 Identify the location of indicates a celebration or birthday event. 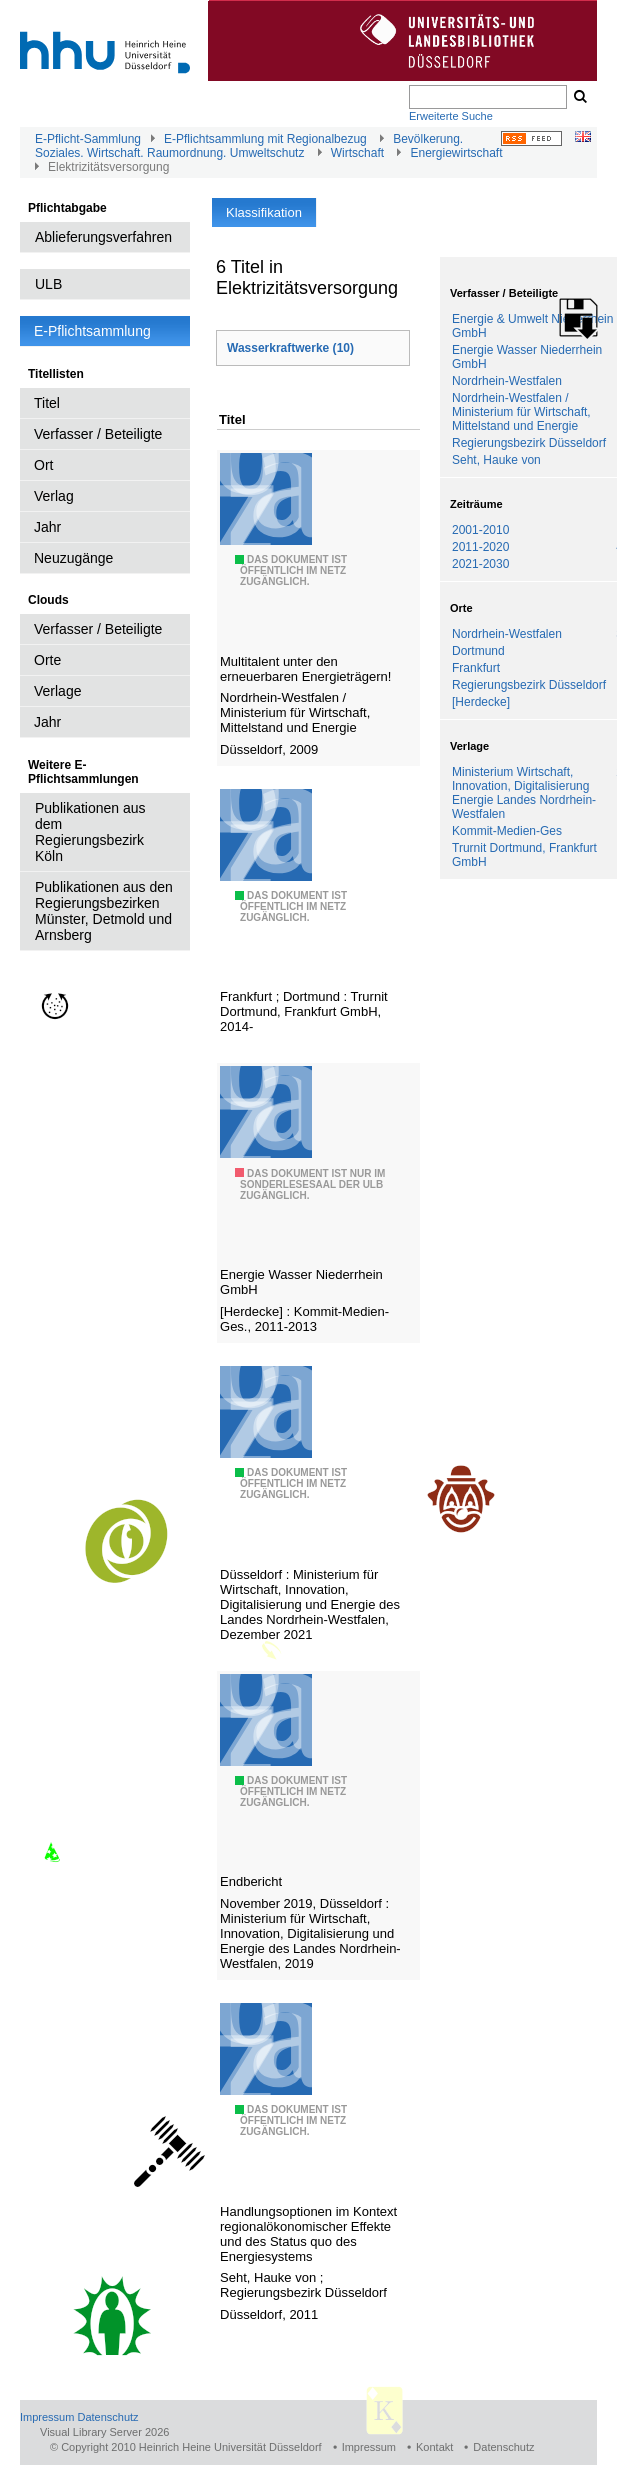
(52, 1852).